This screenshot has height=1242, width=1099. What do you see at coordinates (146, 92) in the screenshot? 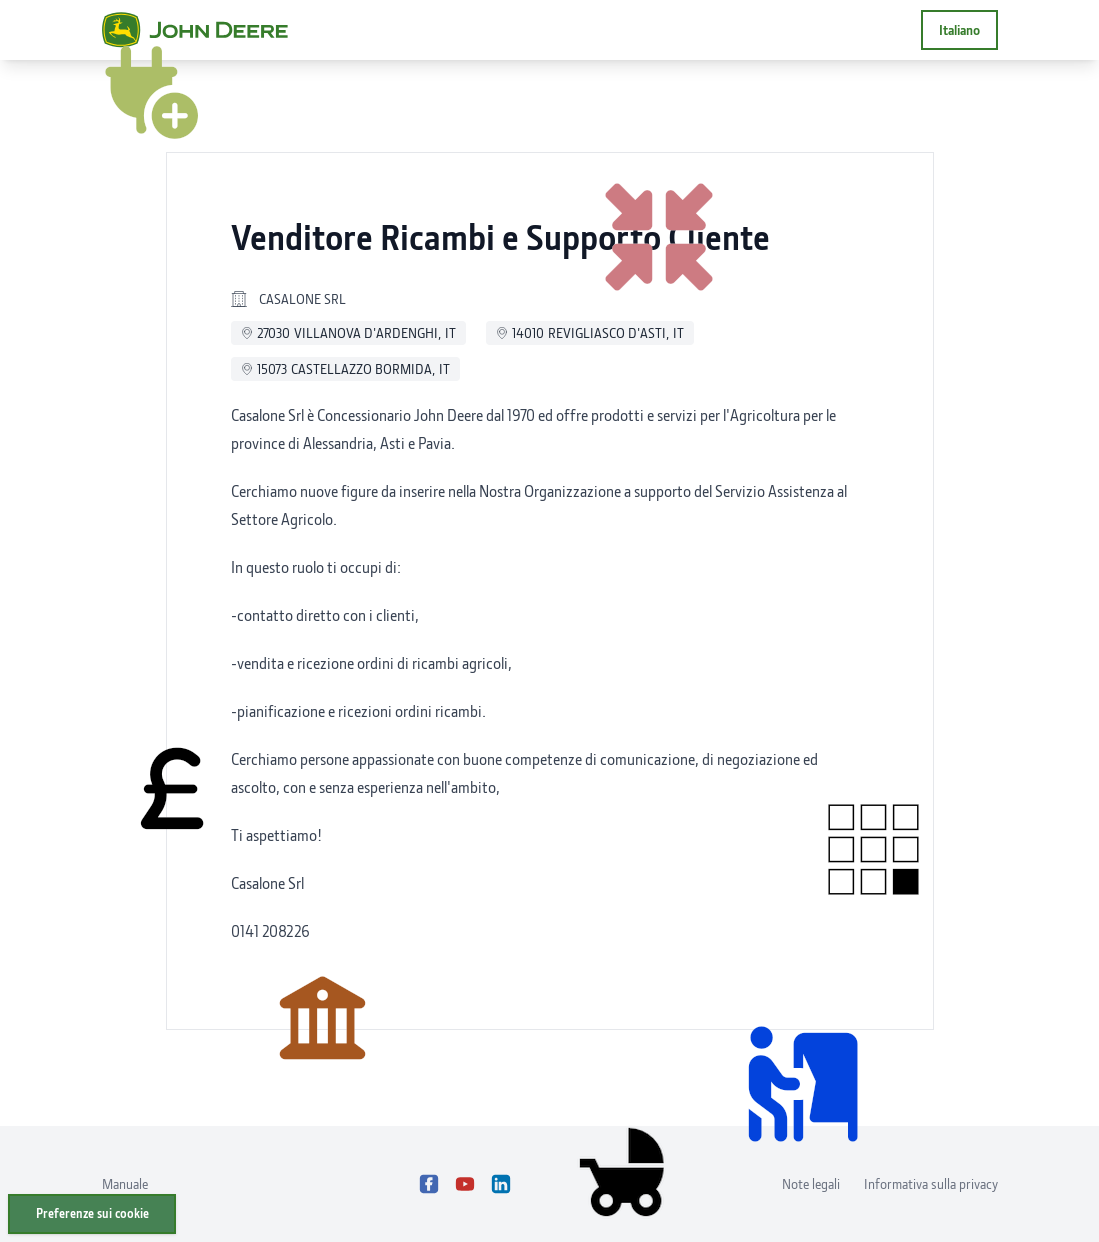
I see `add a new power connection or device` at bounding box center [146, 92].